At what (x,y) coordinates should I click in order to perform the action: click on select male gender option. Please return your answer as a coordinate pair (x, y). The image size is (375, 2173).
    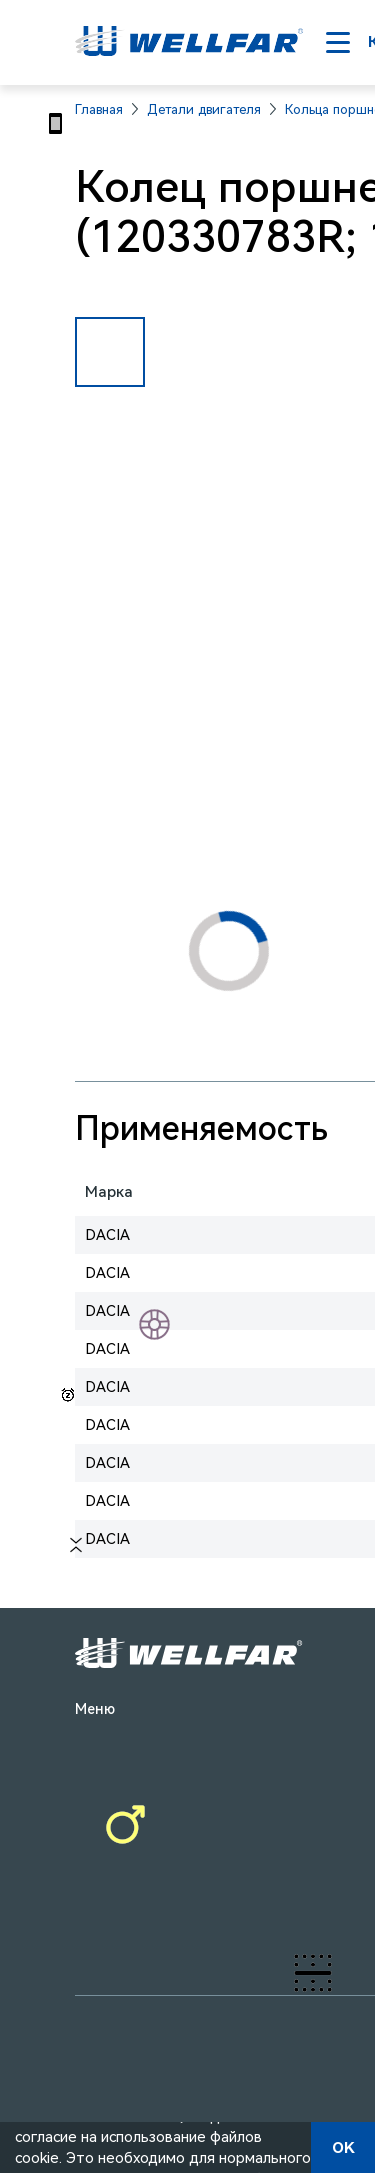
    Looking at the image, I should click on (125, 1824).